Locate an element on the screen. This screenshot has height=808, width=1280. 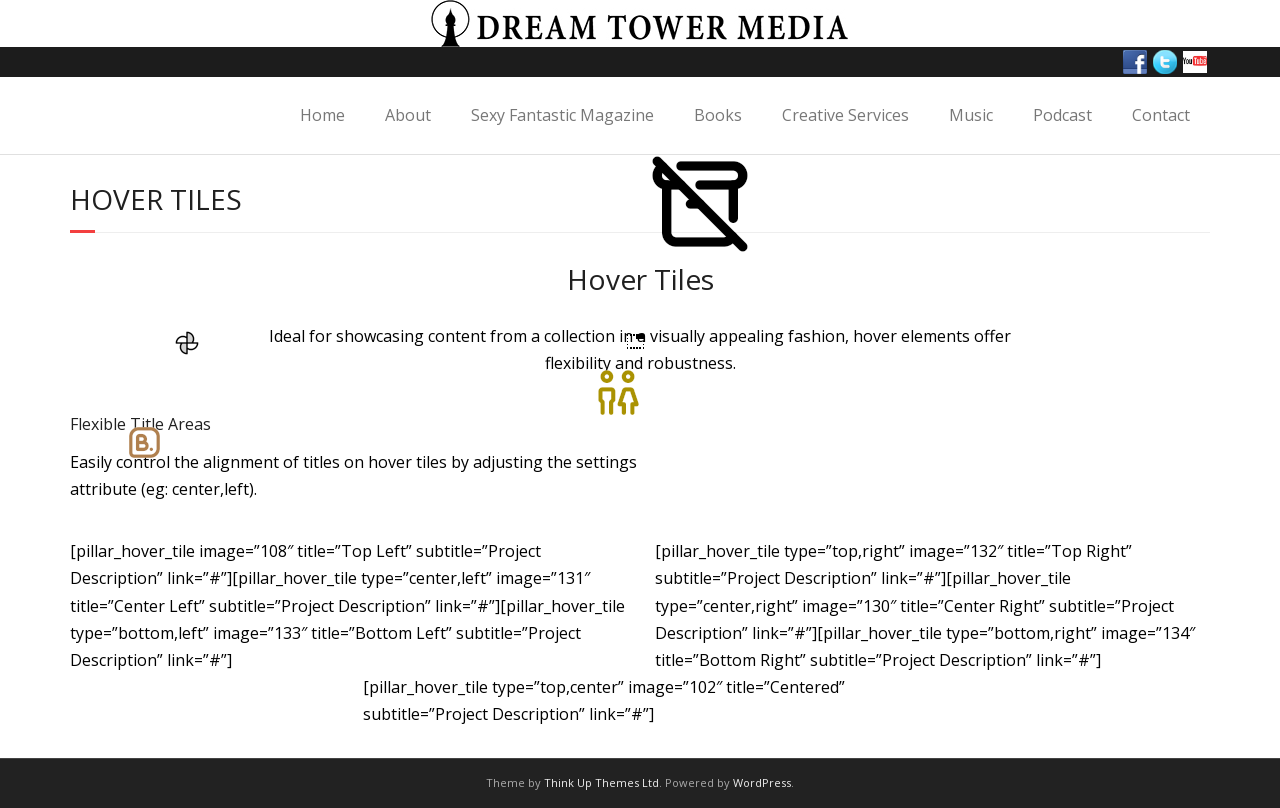
an inactive or unselected browser tab is located at coordinates (635, 341).